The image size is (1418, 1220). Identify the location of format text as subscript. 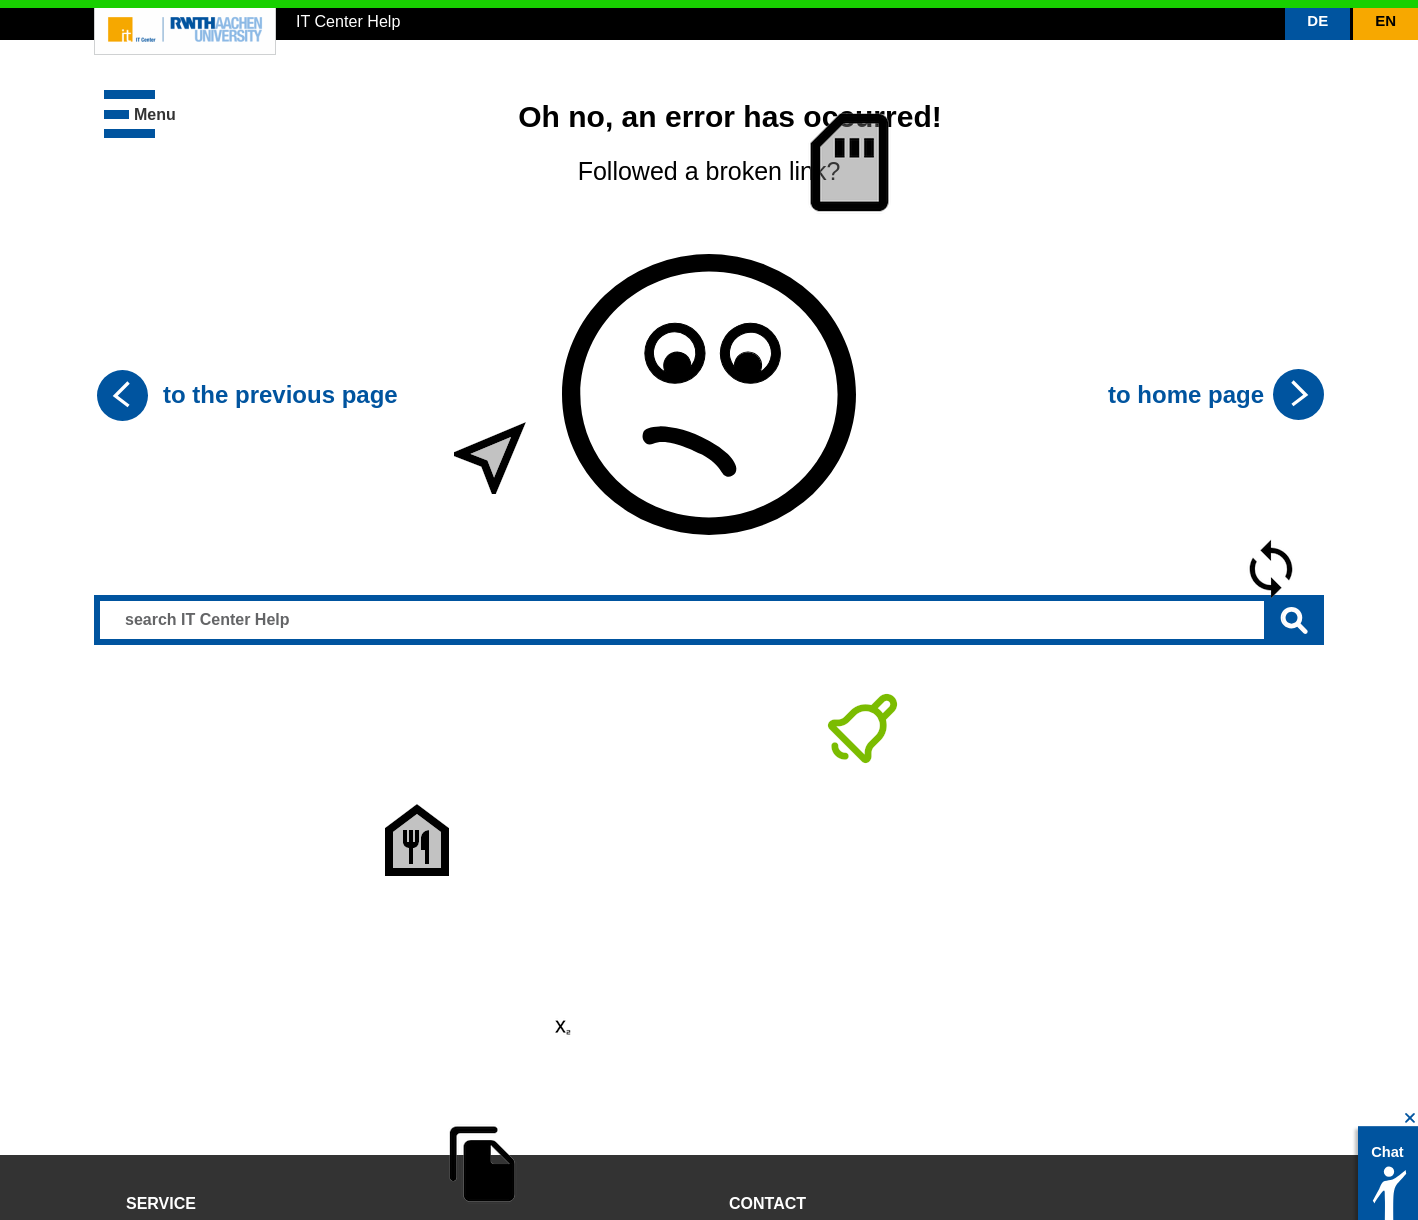
(560, 1027).